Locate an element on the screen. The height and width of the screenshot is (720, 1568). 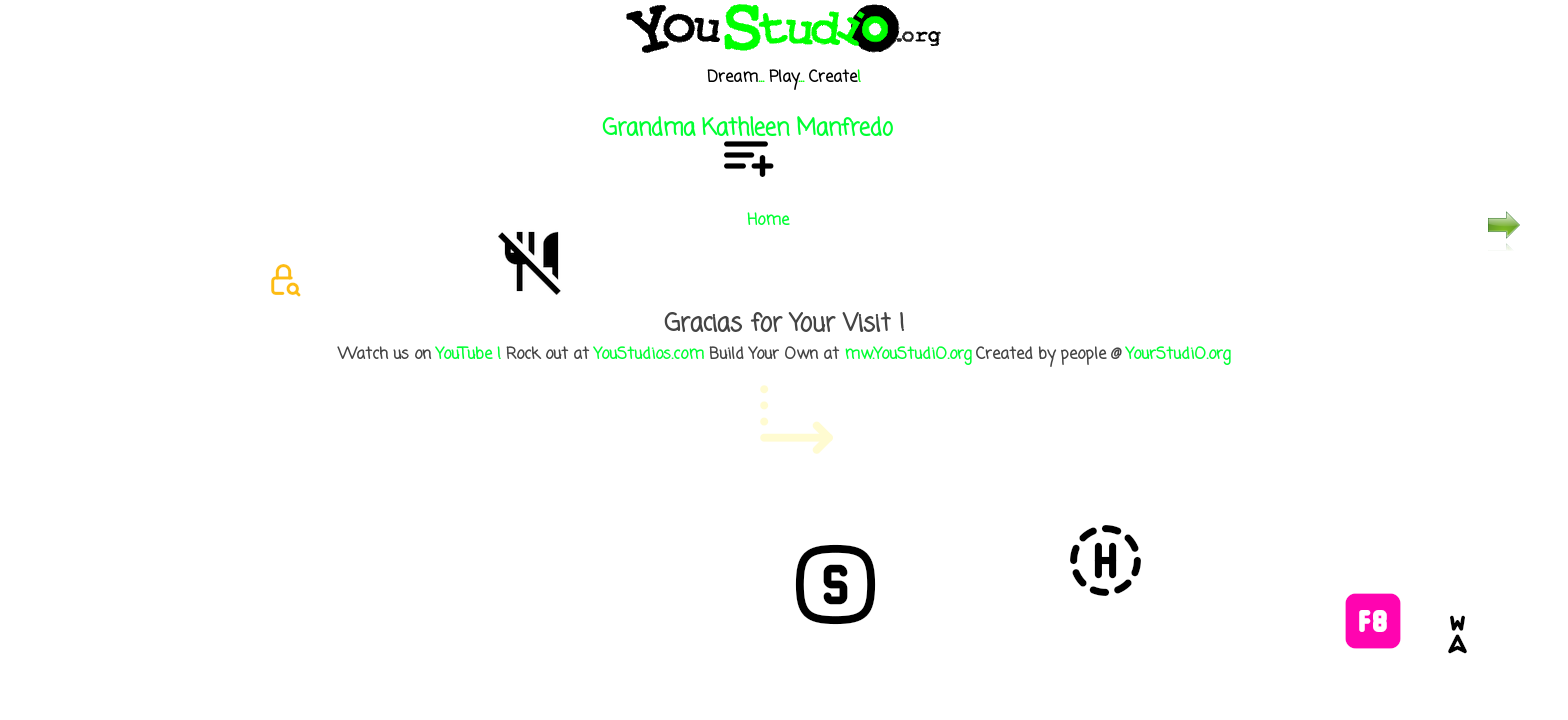
indicates a helipad or helicopter landing zone is located at coordinates (1105, 560).